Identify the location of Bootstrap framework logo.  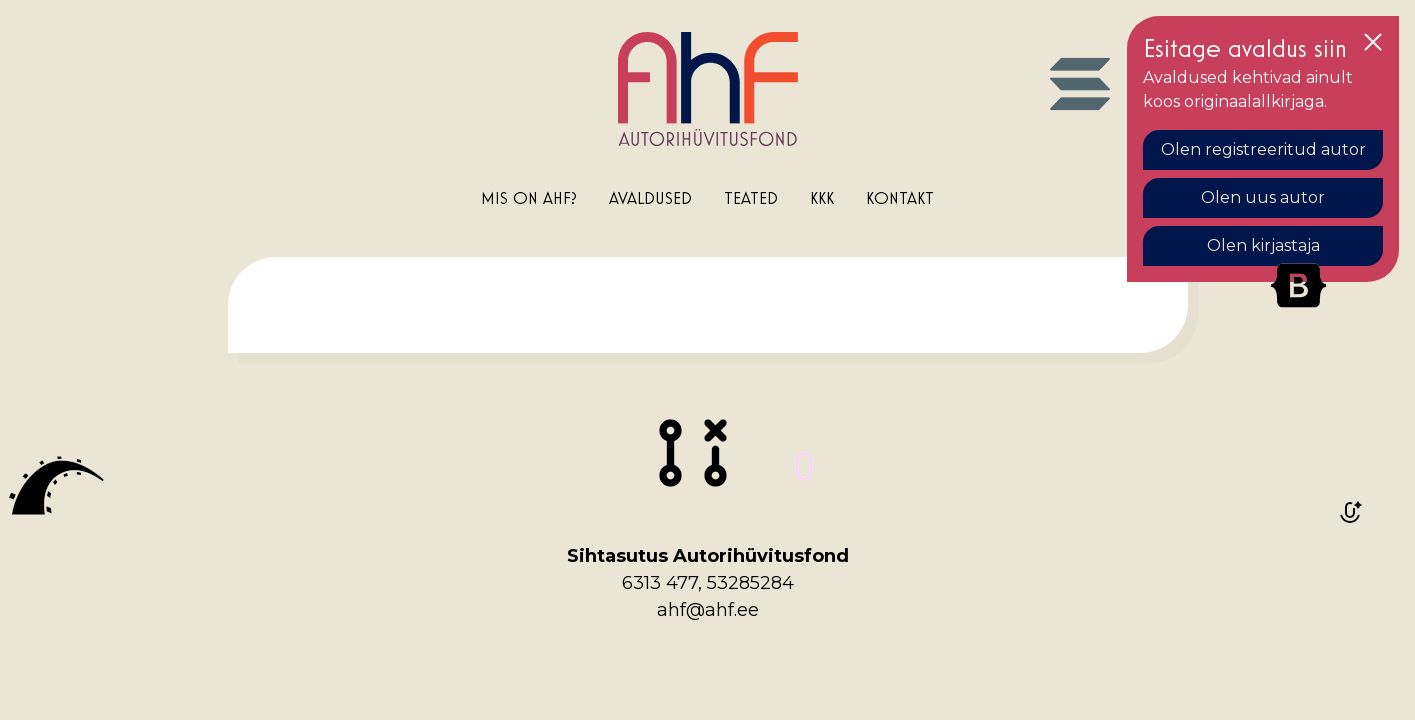
(1298, 285).